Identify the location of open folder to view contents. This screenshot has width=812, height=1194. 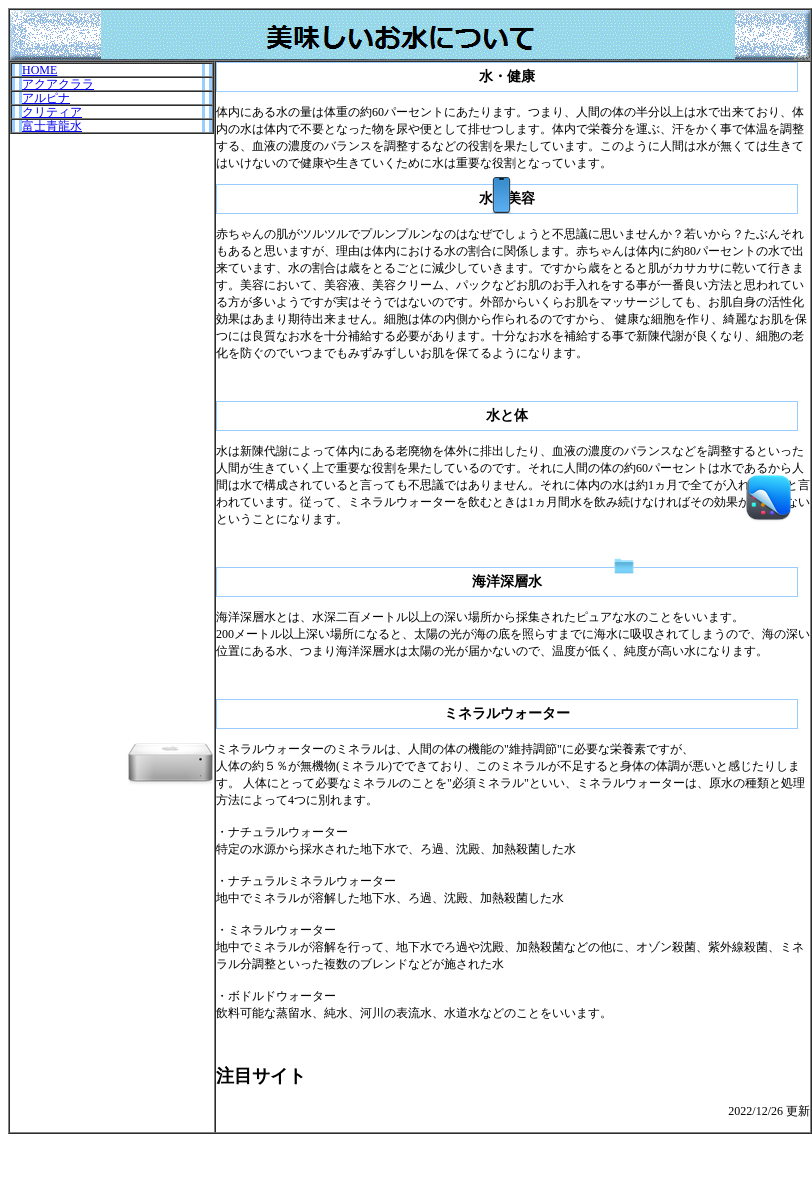
(624, 566).